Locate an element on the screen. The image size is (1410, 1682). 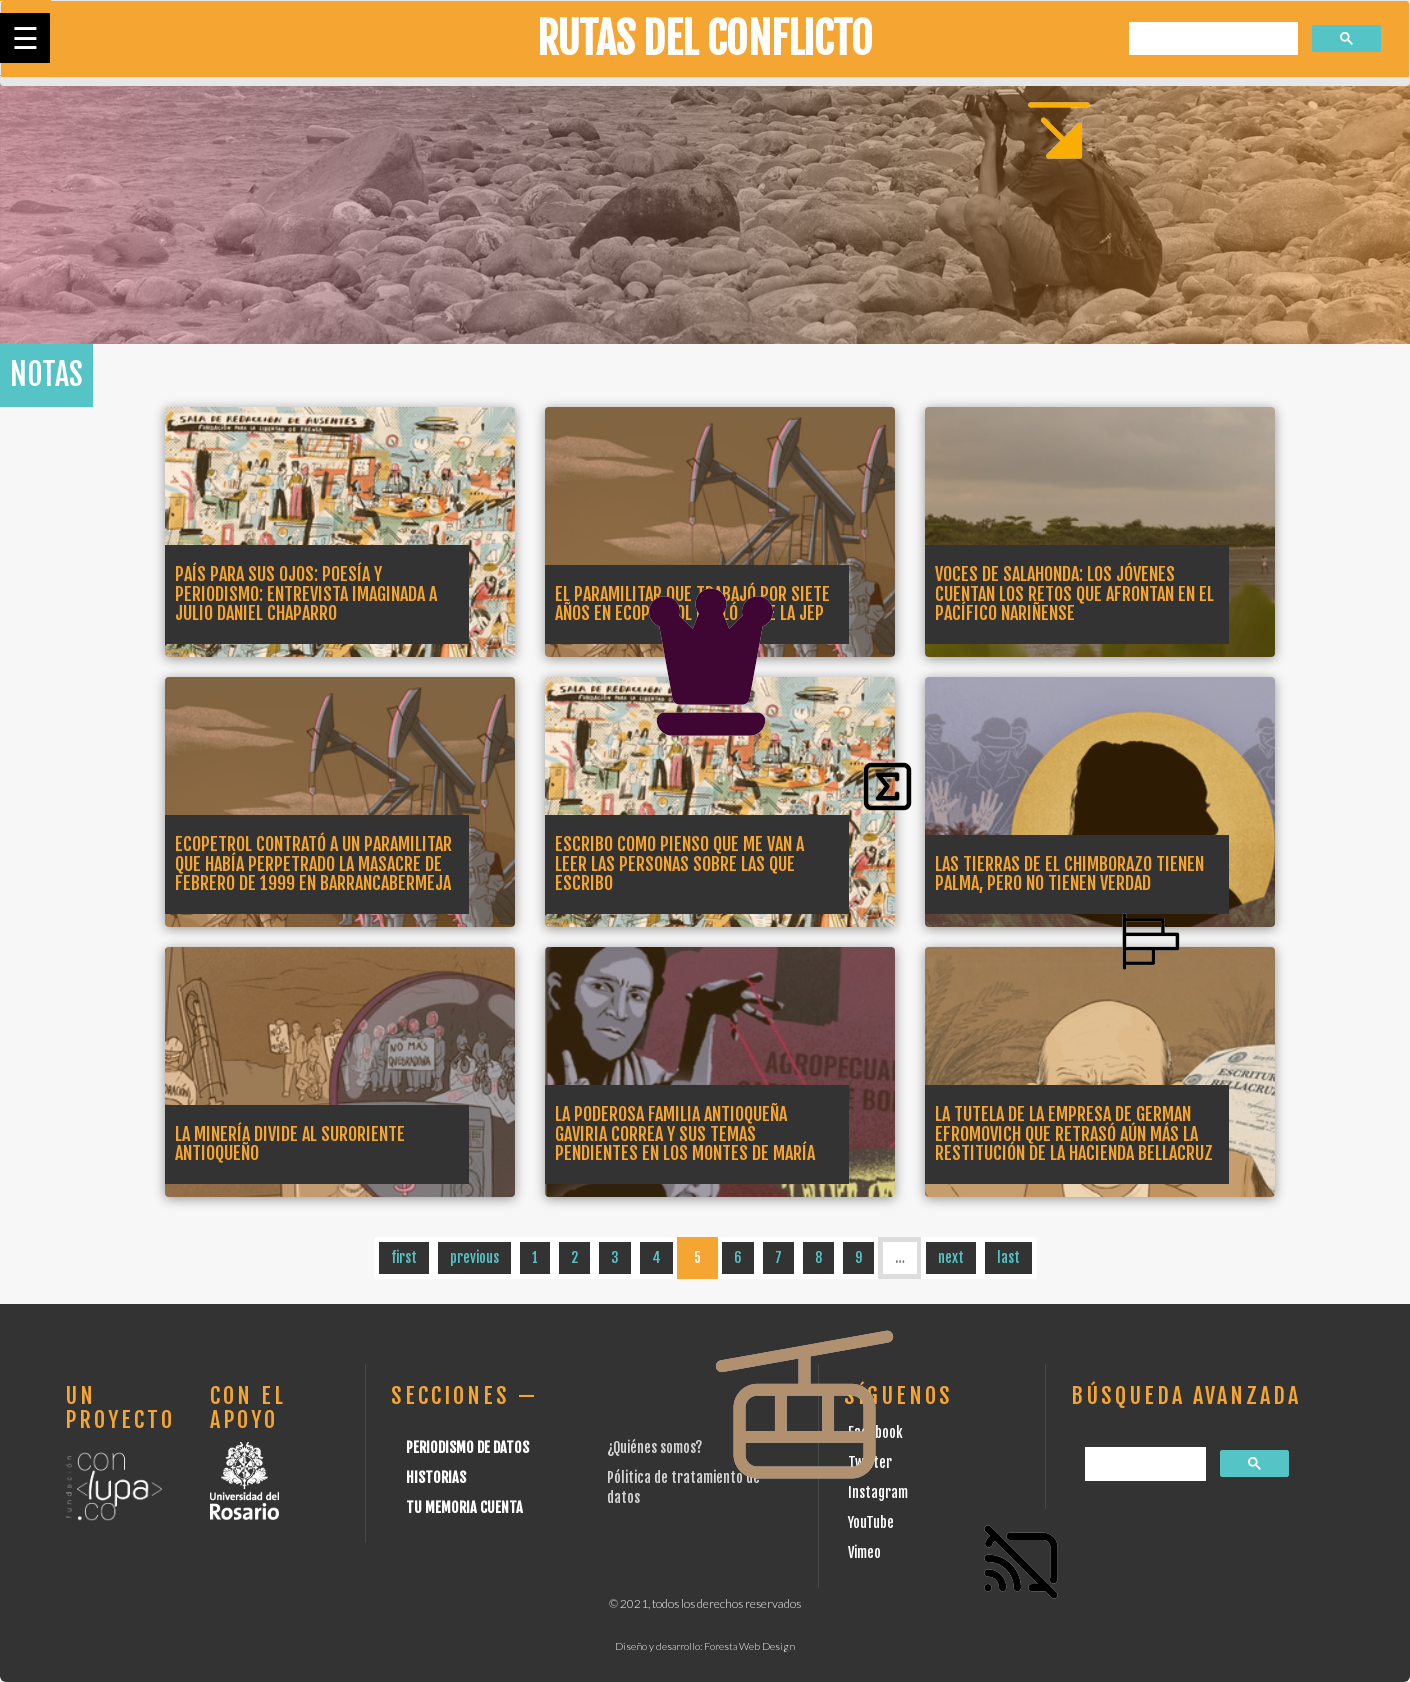
access summation or mathematical functions is located at coordinates (887, 786).